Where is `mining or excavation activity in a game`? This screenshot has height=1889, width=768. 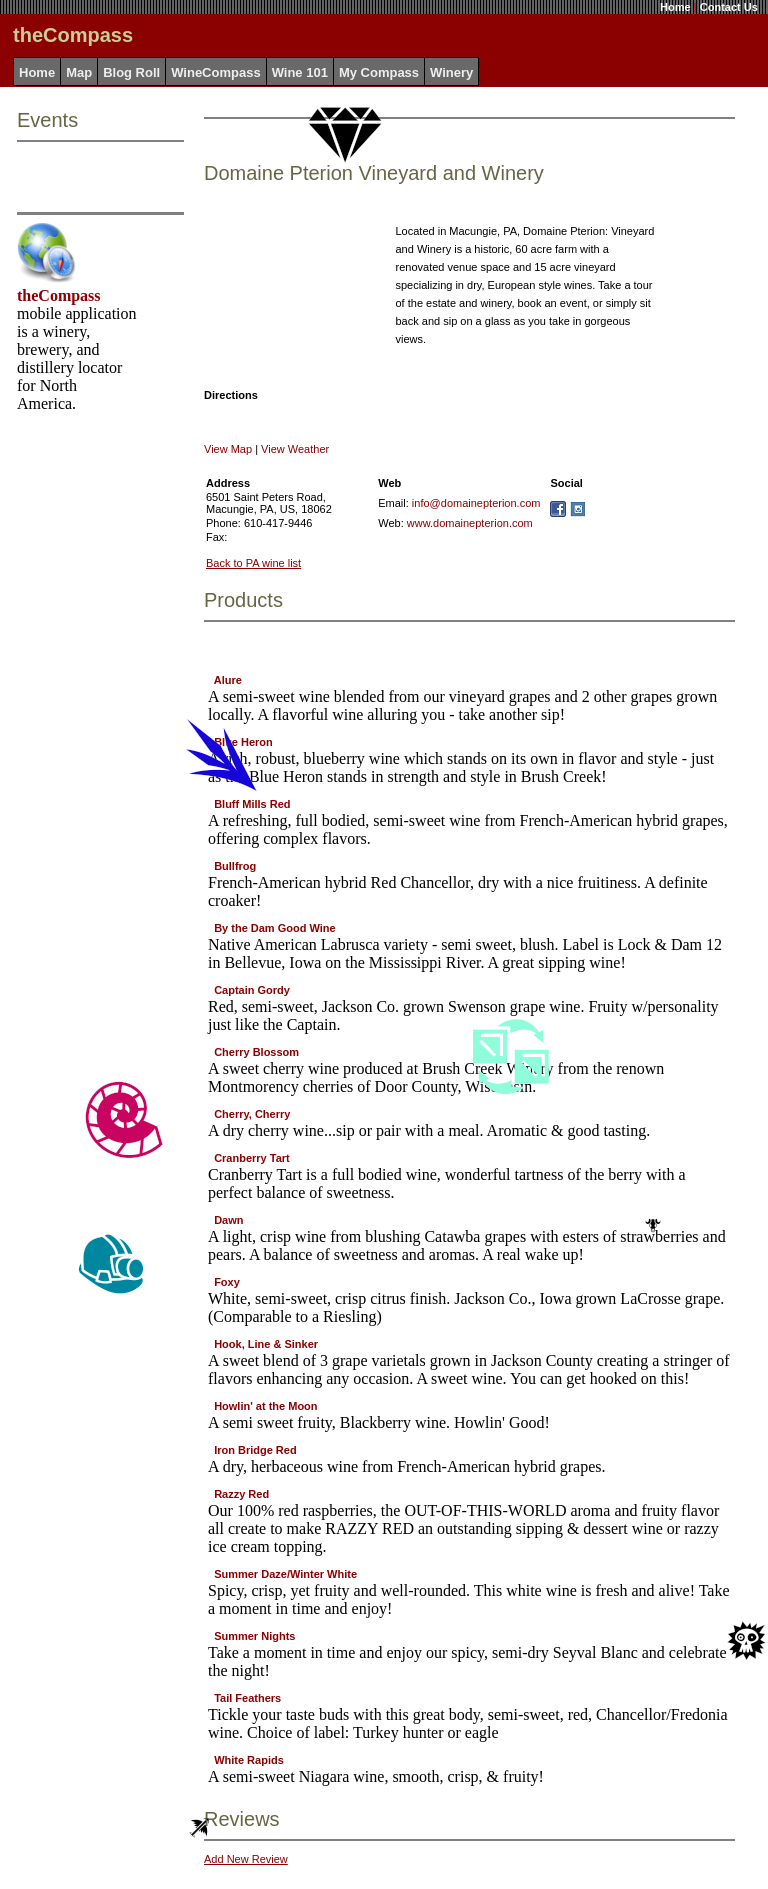 mining or excavation activity in a game is located at coordinates (111, 1264).